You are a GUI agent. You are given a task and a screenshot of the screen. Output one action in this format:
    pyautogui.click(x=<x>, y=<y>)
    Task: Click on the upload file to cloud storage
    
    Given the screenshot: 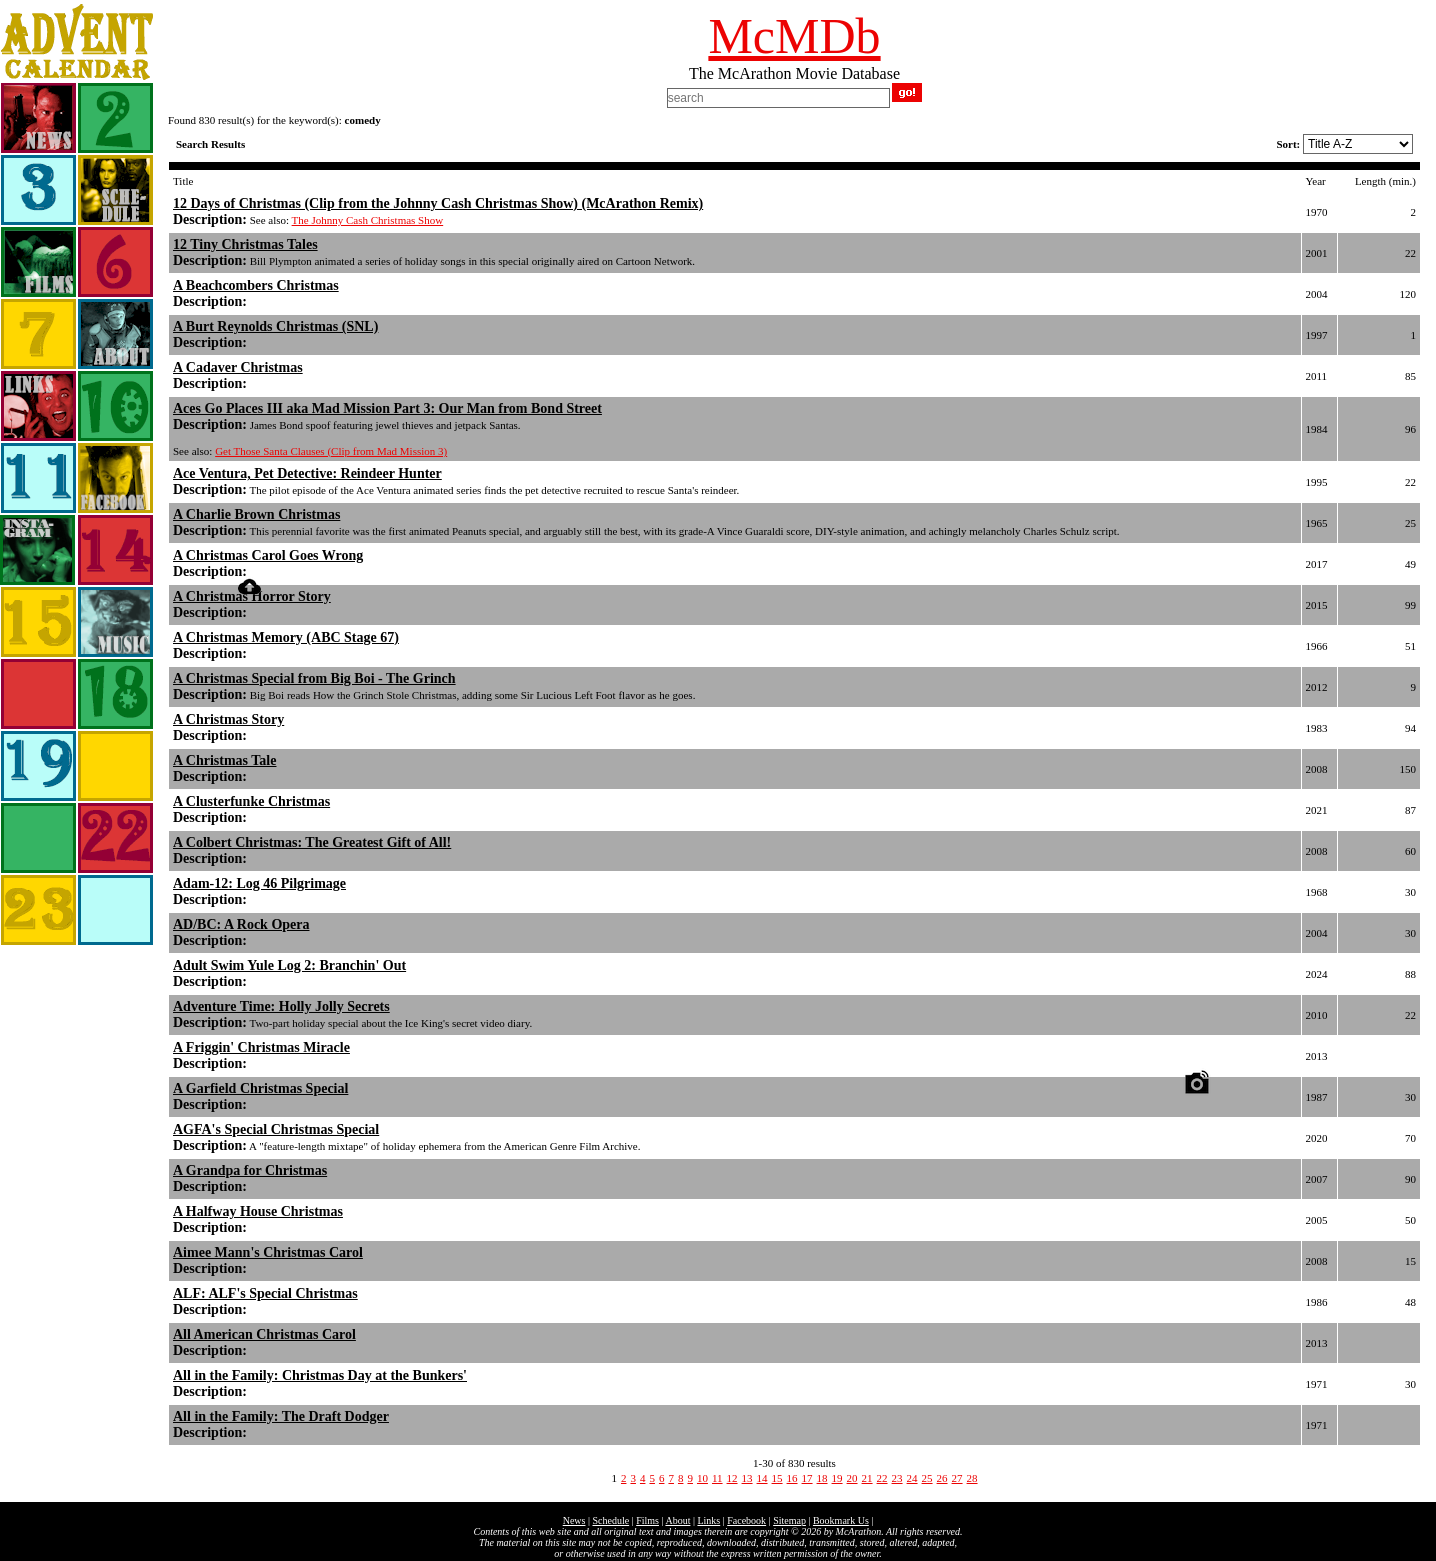 What is the action you would take?
    pyautogui.click(x=249, y=586)
    